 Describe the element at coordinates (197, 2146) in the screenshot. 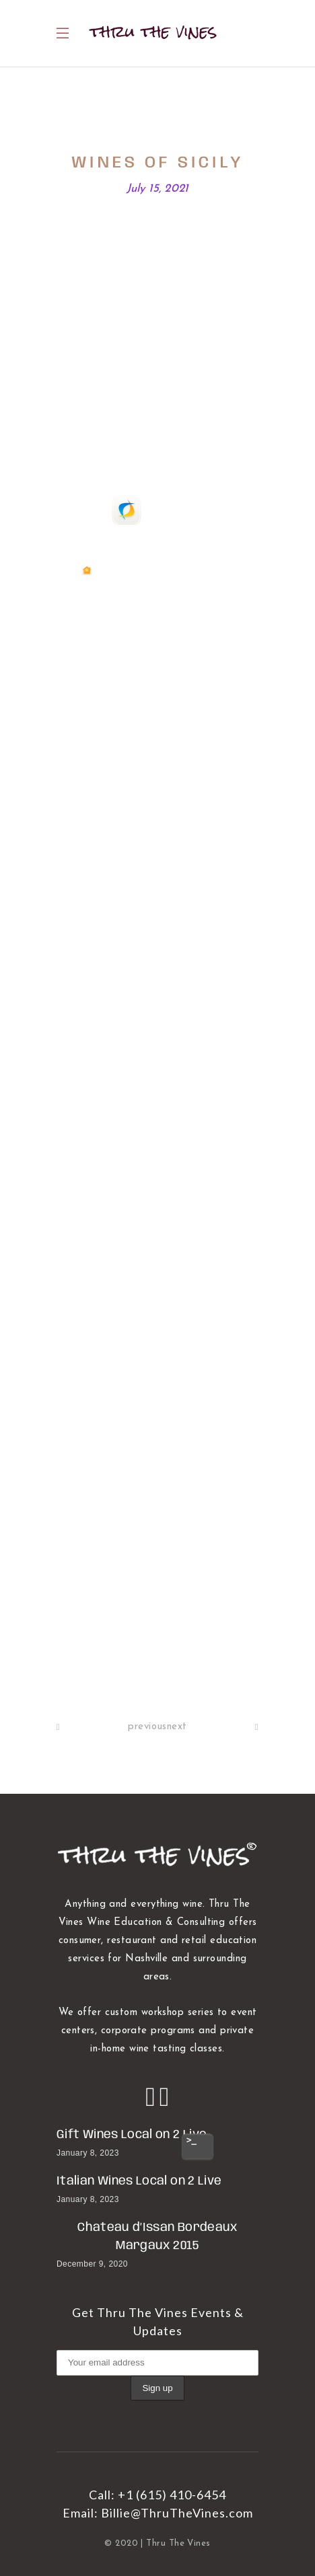

I see `open the terminal application` at that location.